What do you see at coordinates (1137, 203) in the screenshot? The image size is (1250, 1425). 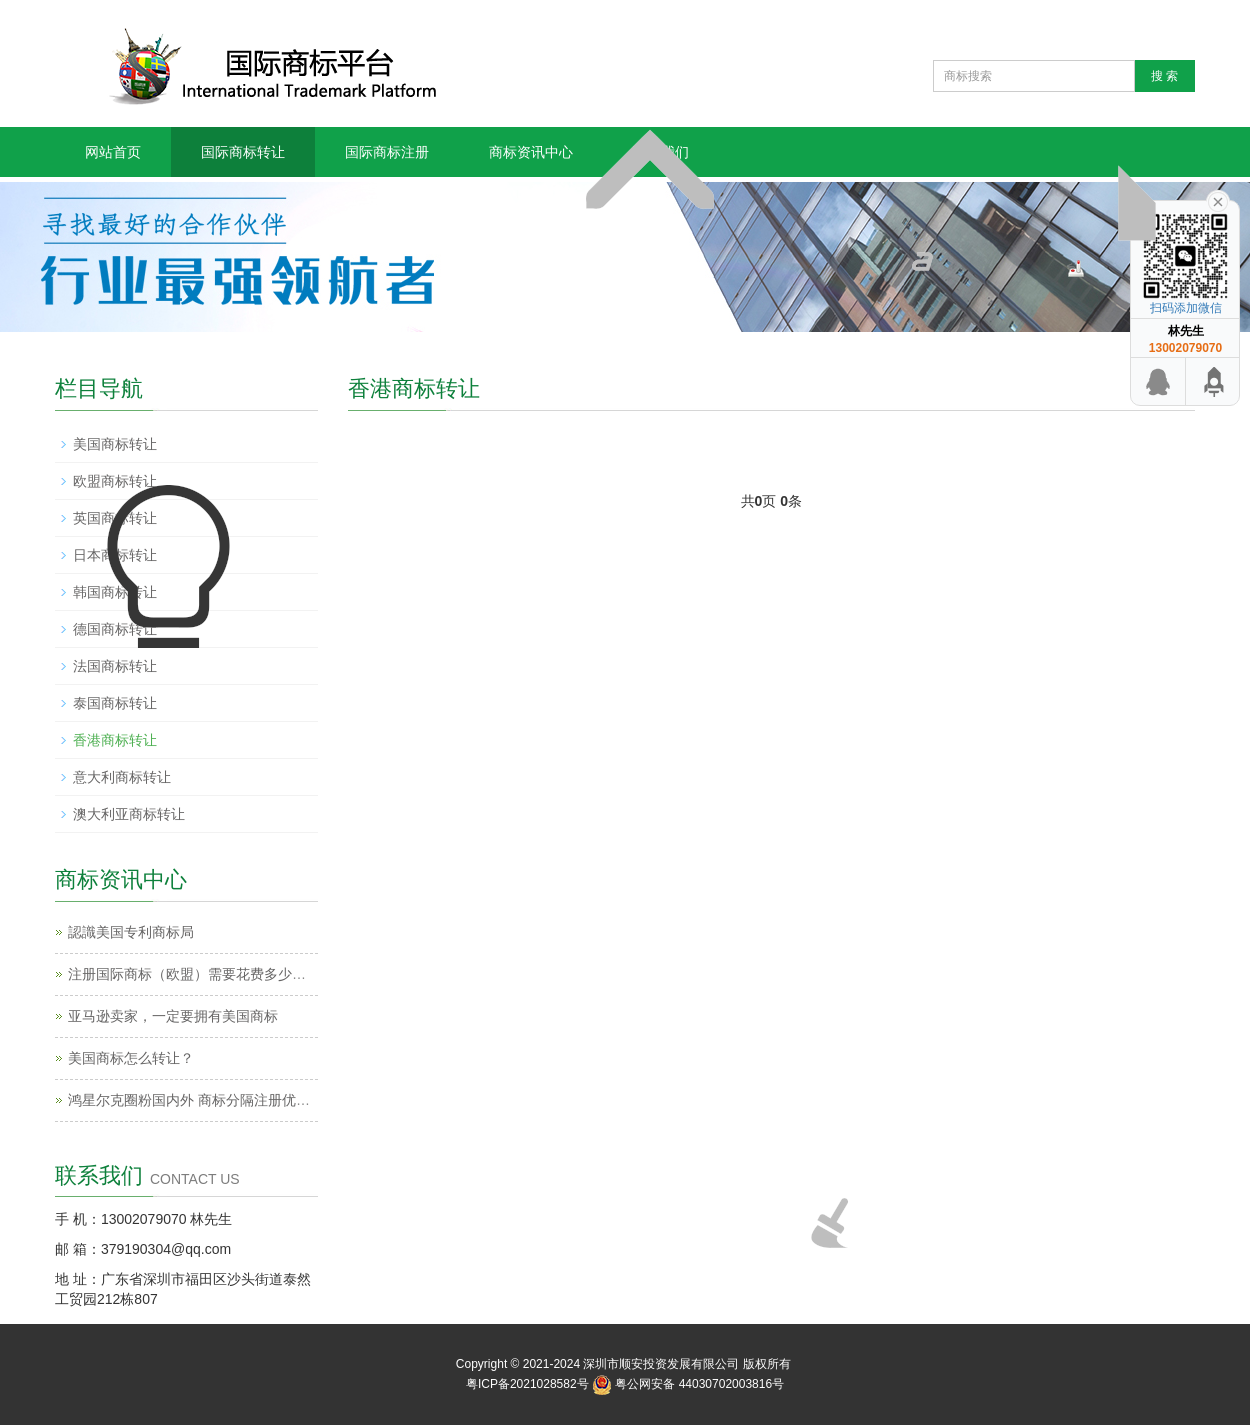 I see `move selection cursor to end of text` at bounding box center [1137, 203].